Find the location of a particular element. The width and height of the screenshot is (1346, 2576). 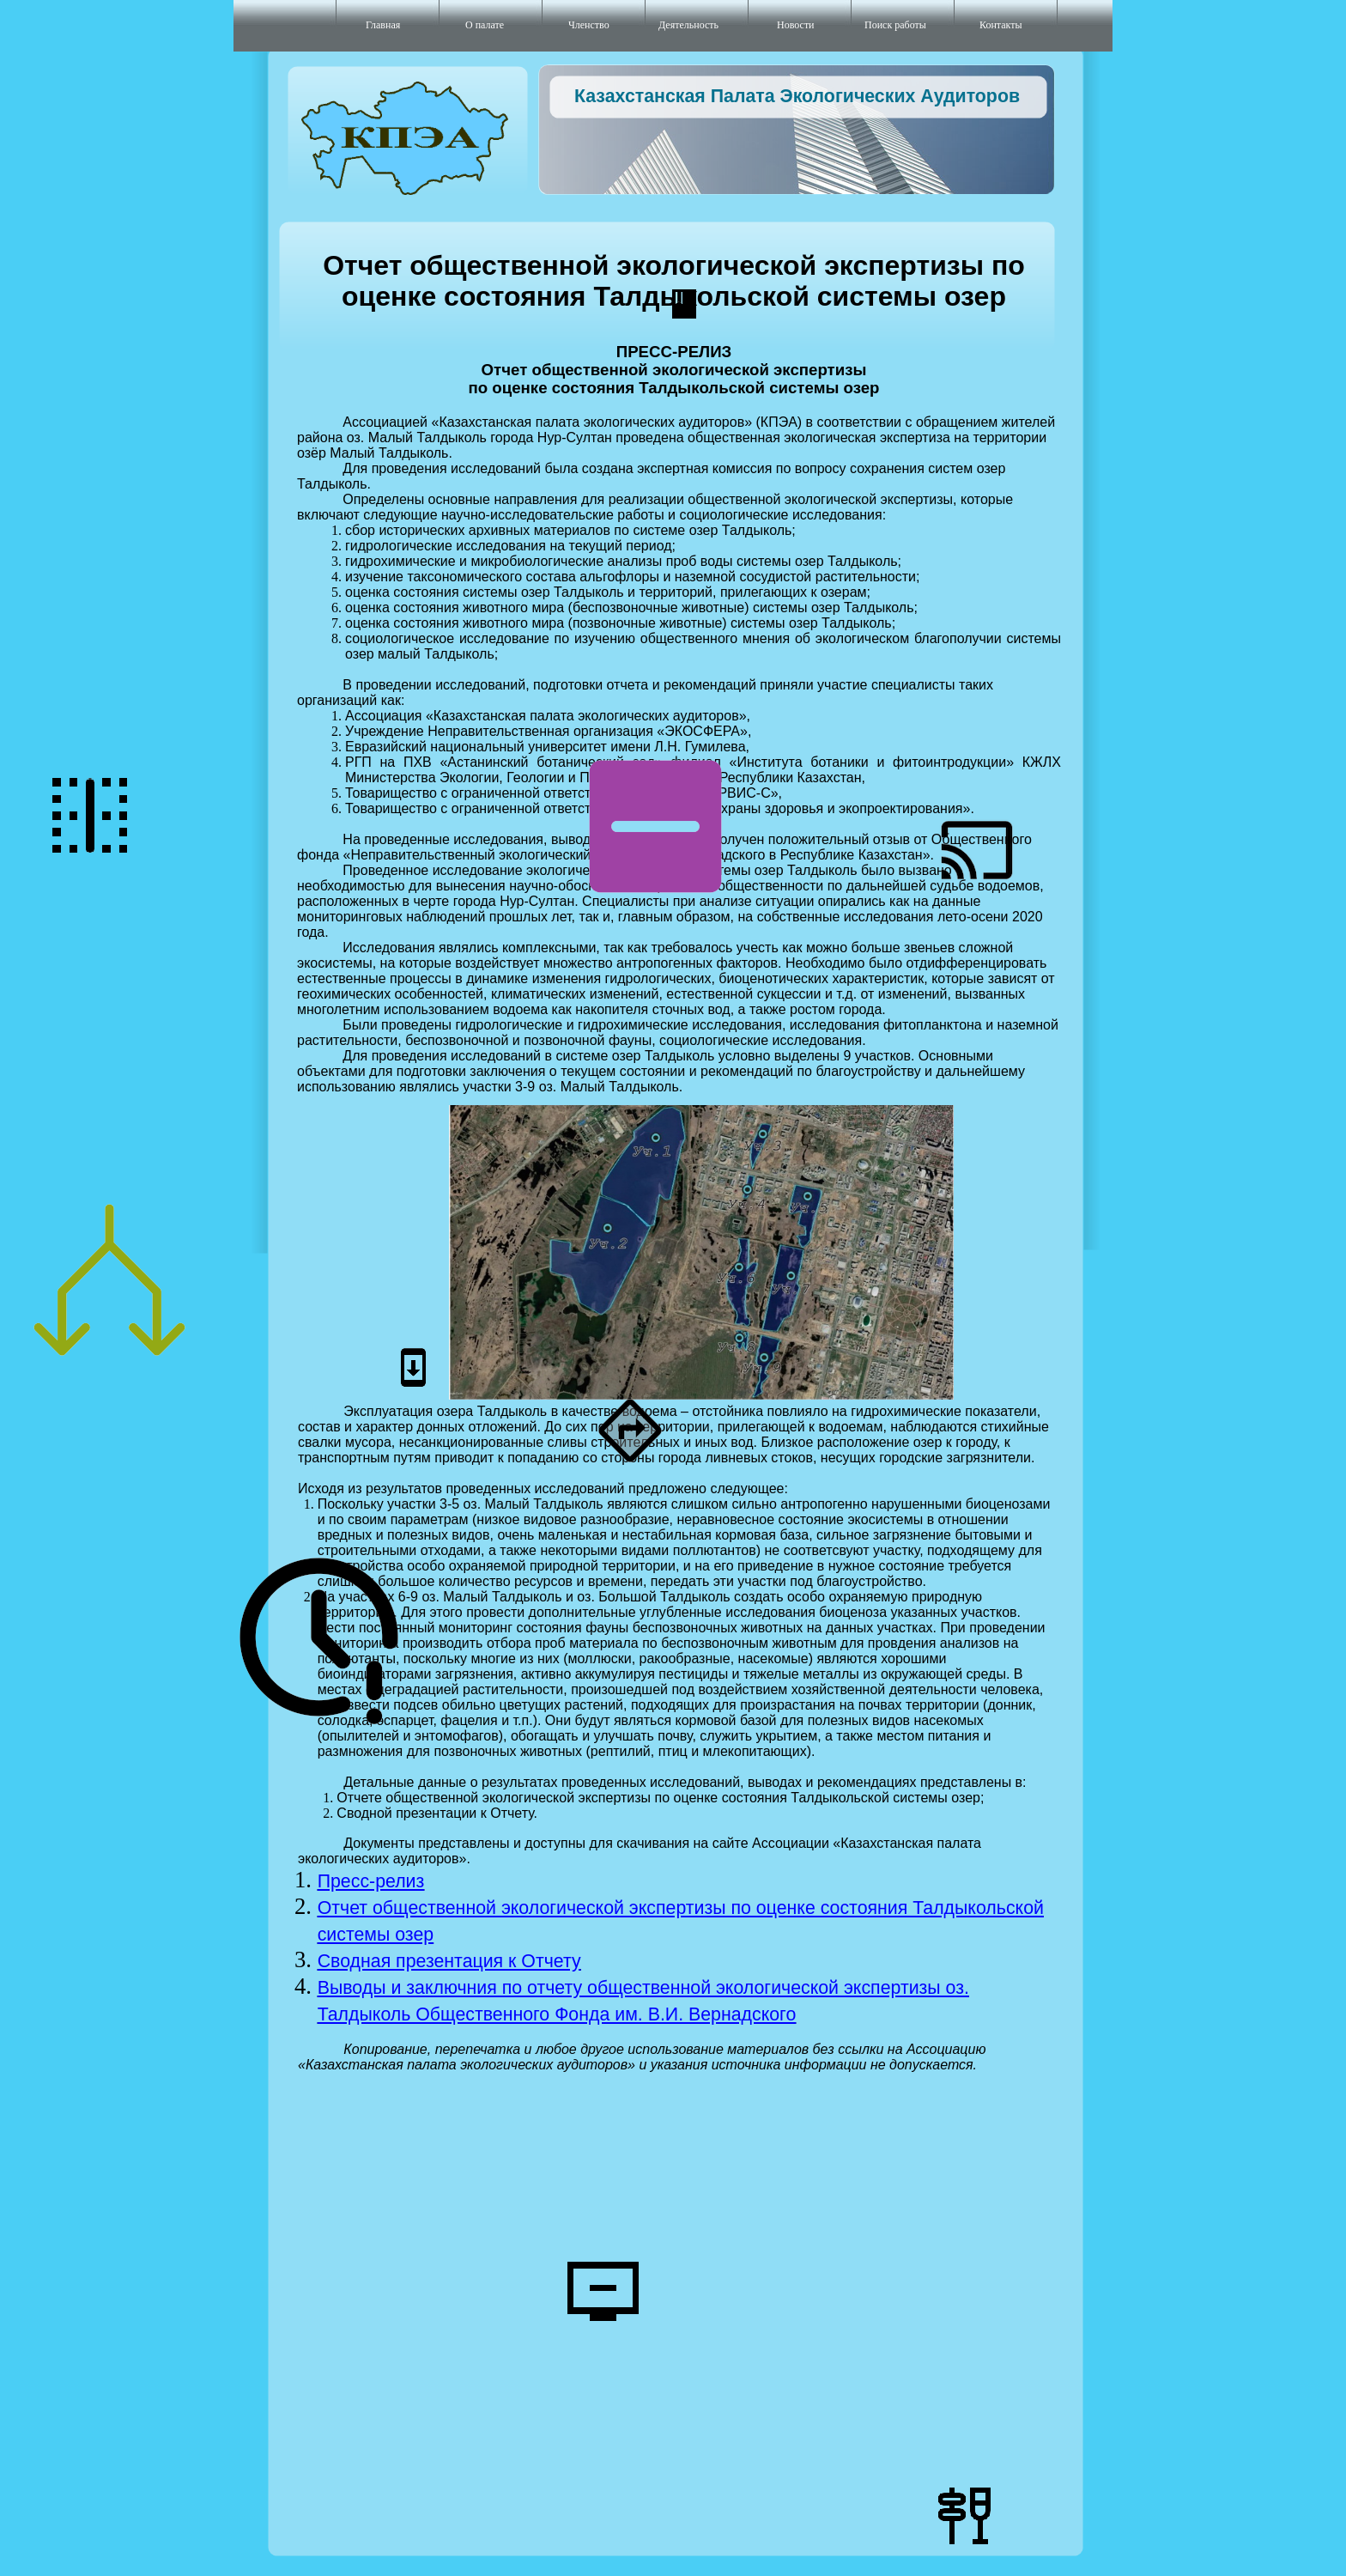

get directions to a location is located at coordinates (630, 1431).